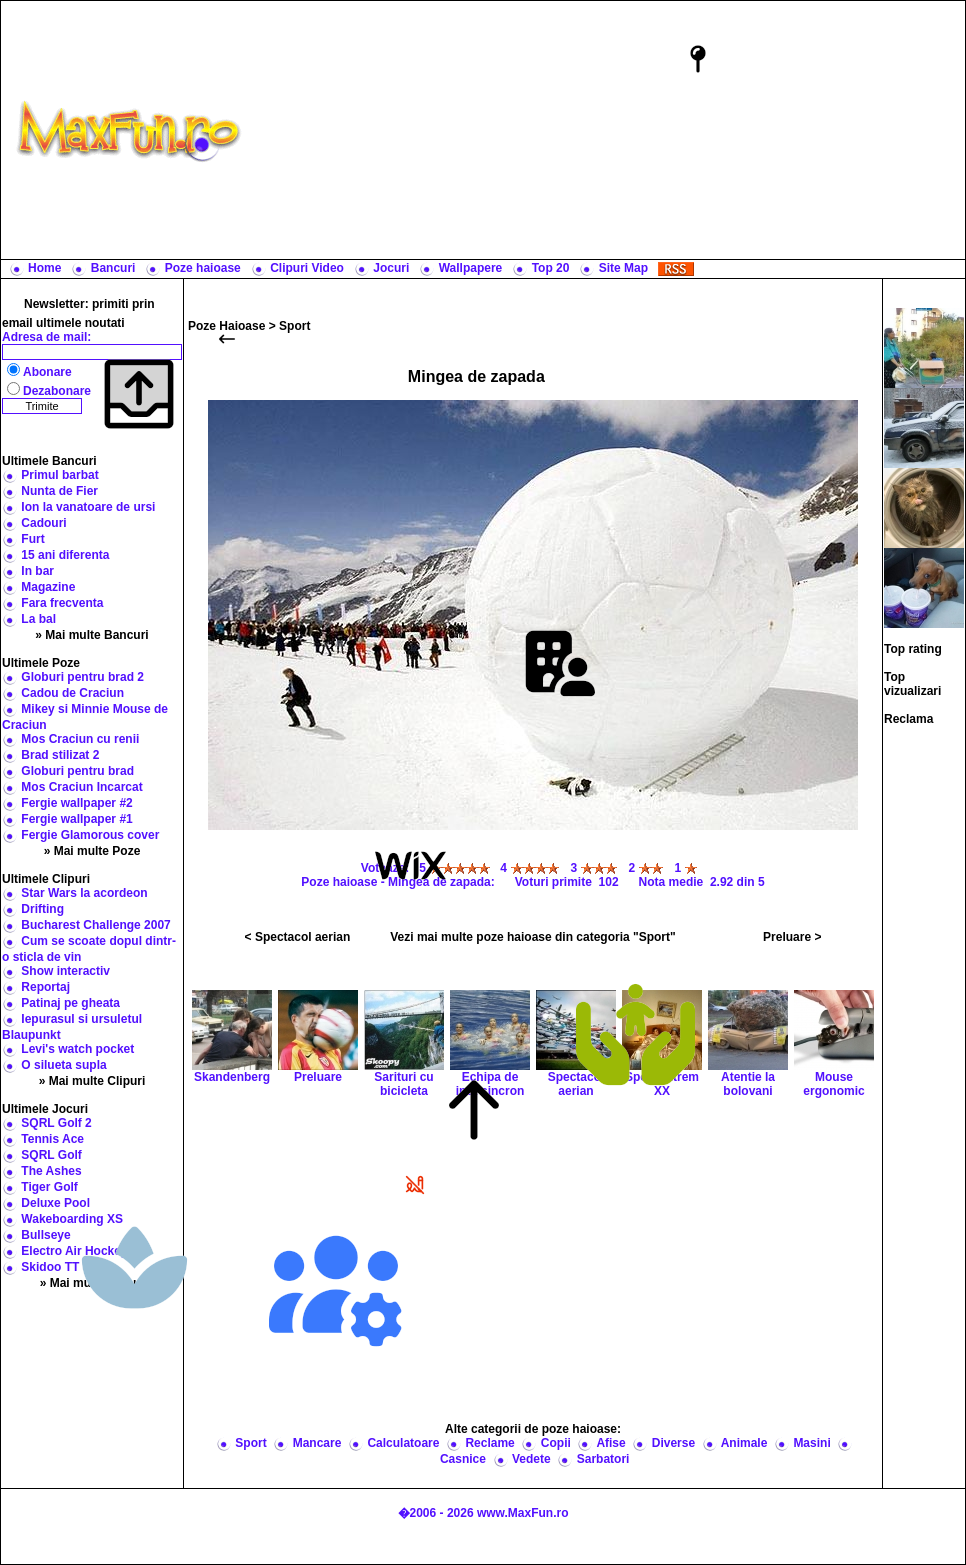  What do you see at coordinates (410, 865) in the screenshot?
I see `visit or connect to wix website builder` at bounding box center [410, 865].